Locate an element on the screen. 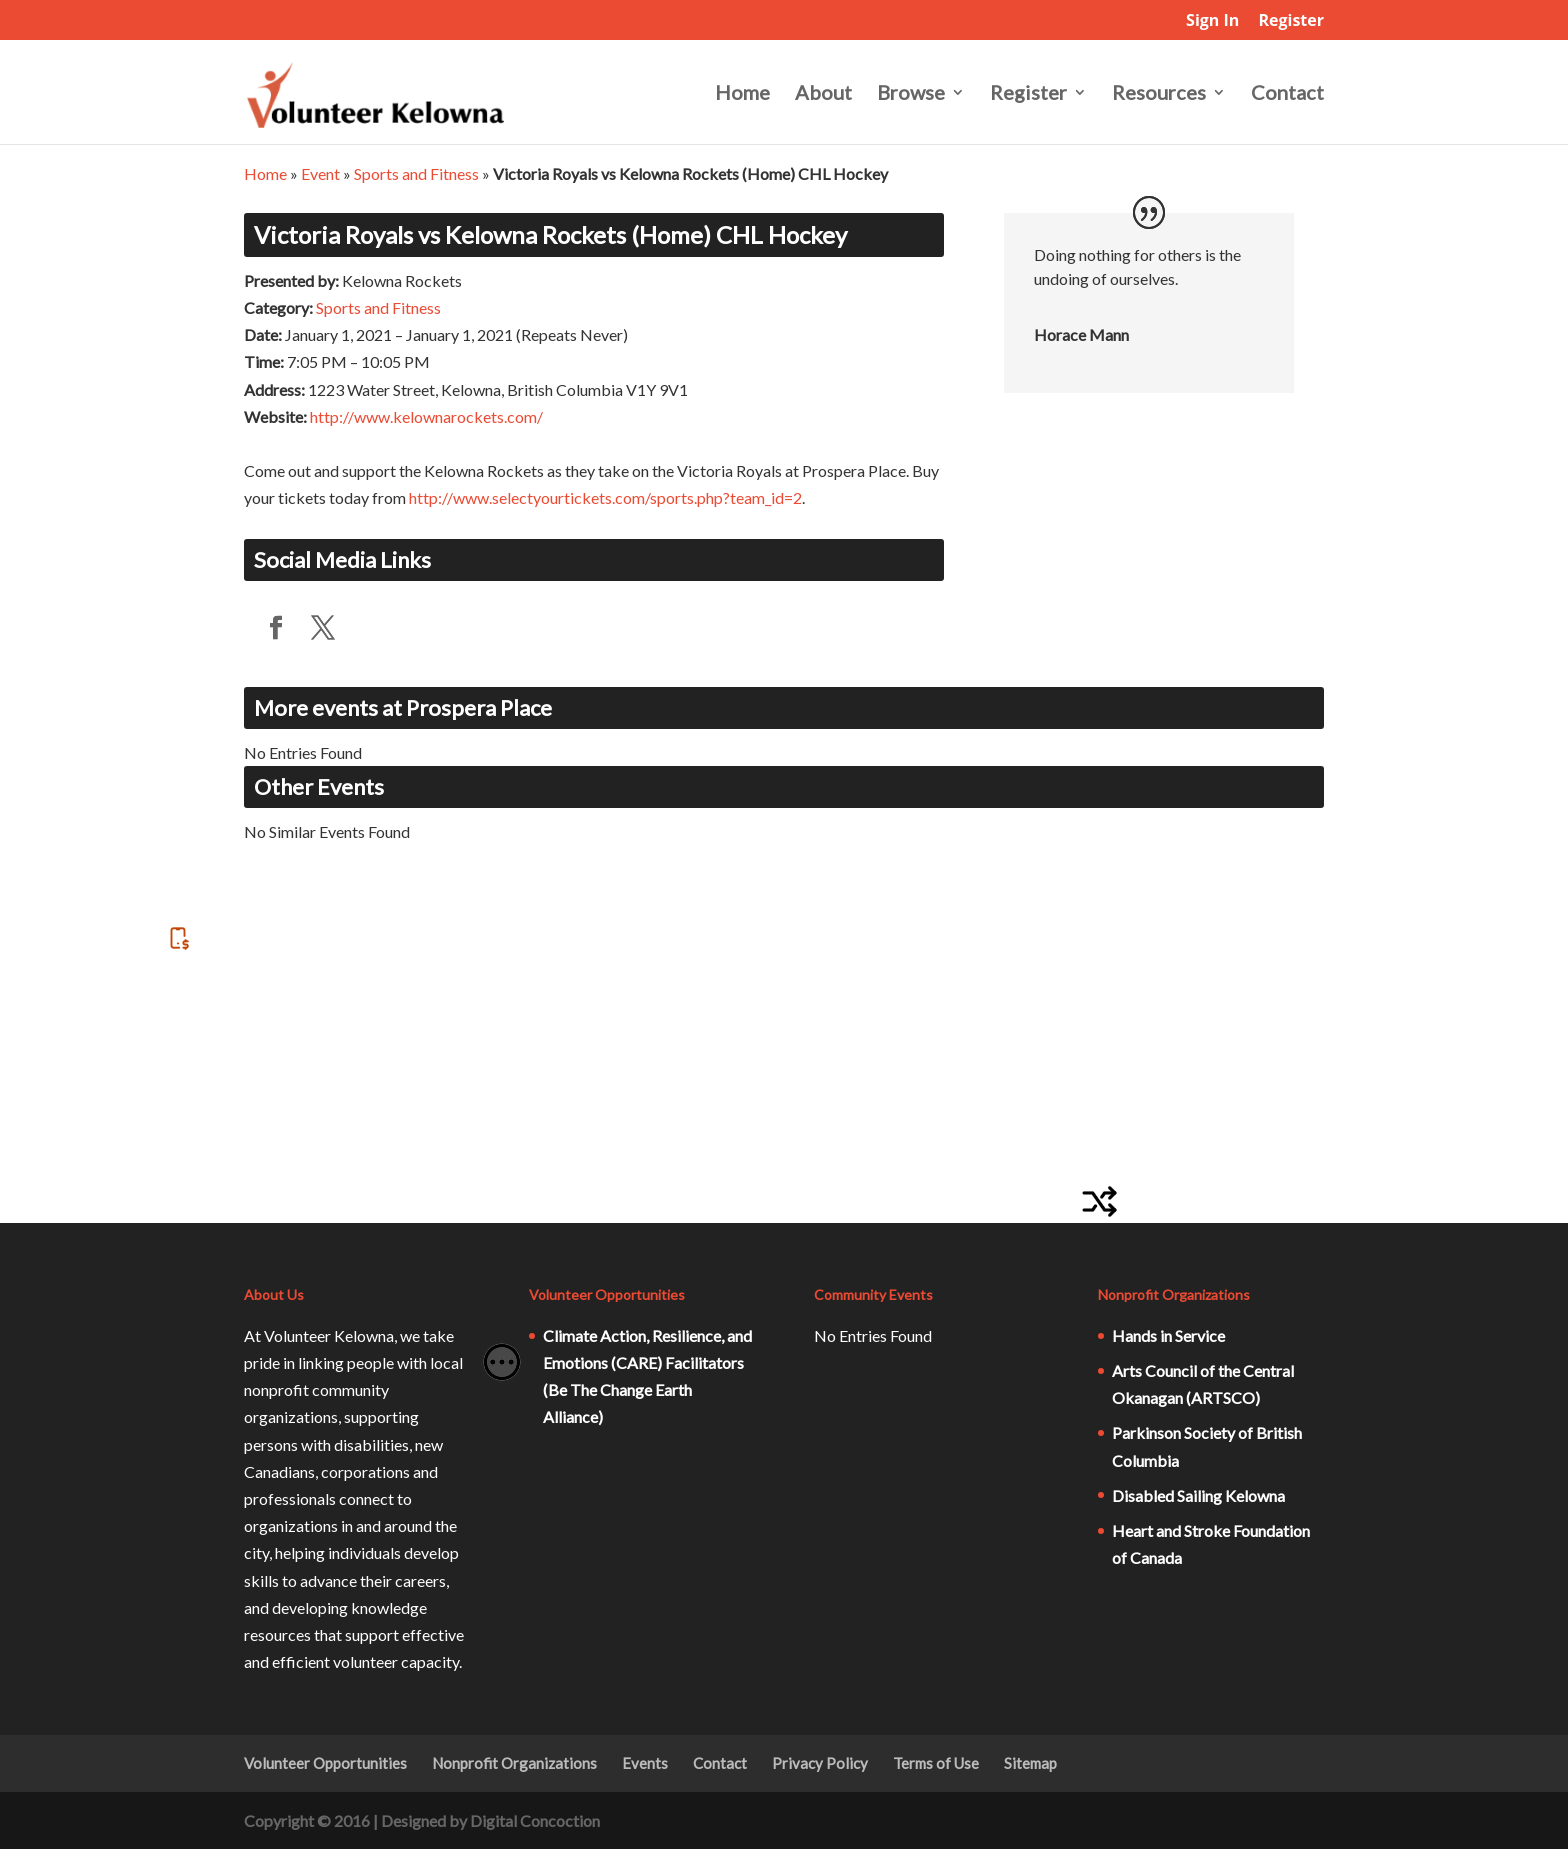 The width and height of the screenshot is (1568, 1849). shuffle or randomize content is located at coordinates (1099, 1201).